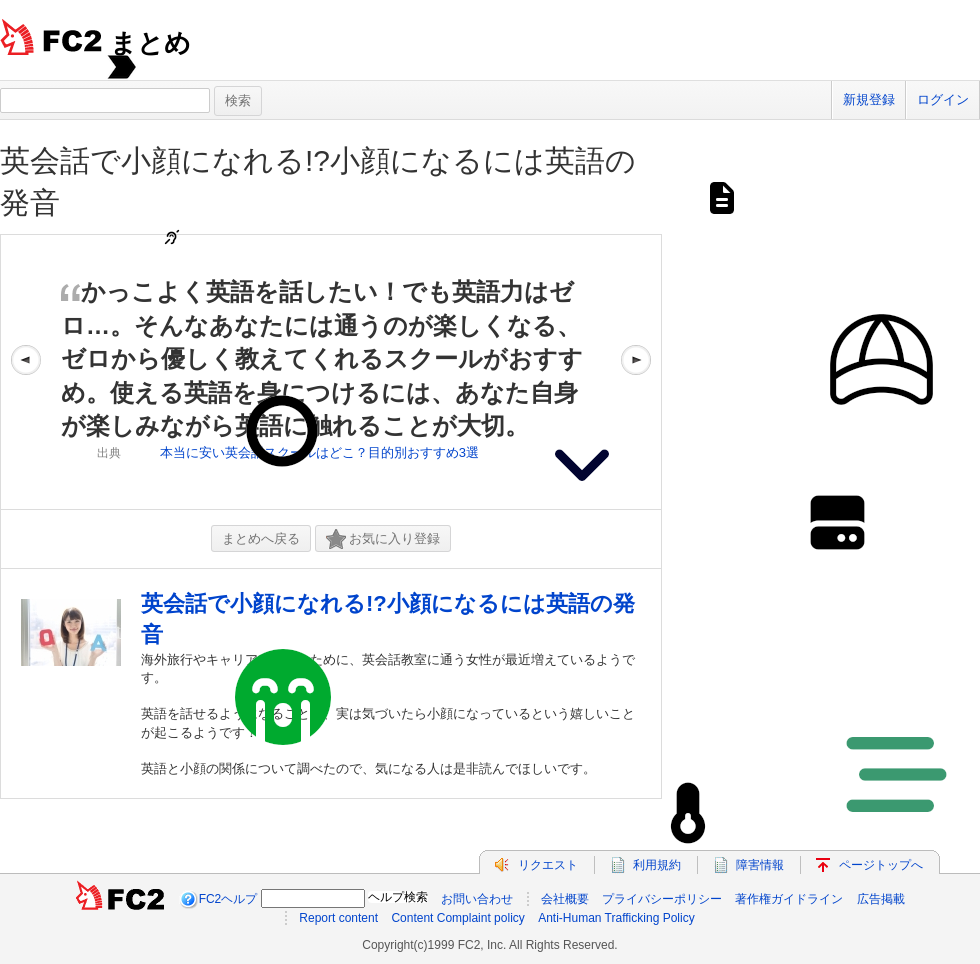  What do you see at coordinates (722, 198) in the screenshot?
I see `view document or text file` at bounding box center [722, 198].